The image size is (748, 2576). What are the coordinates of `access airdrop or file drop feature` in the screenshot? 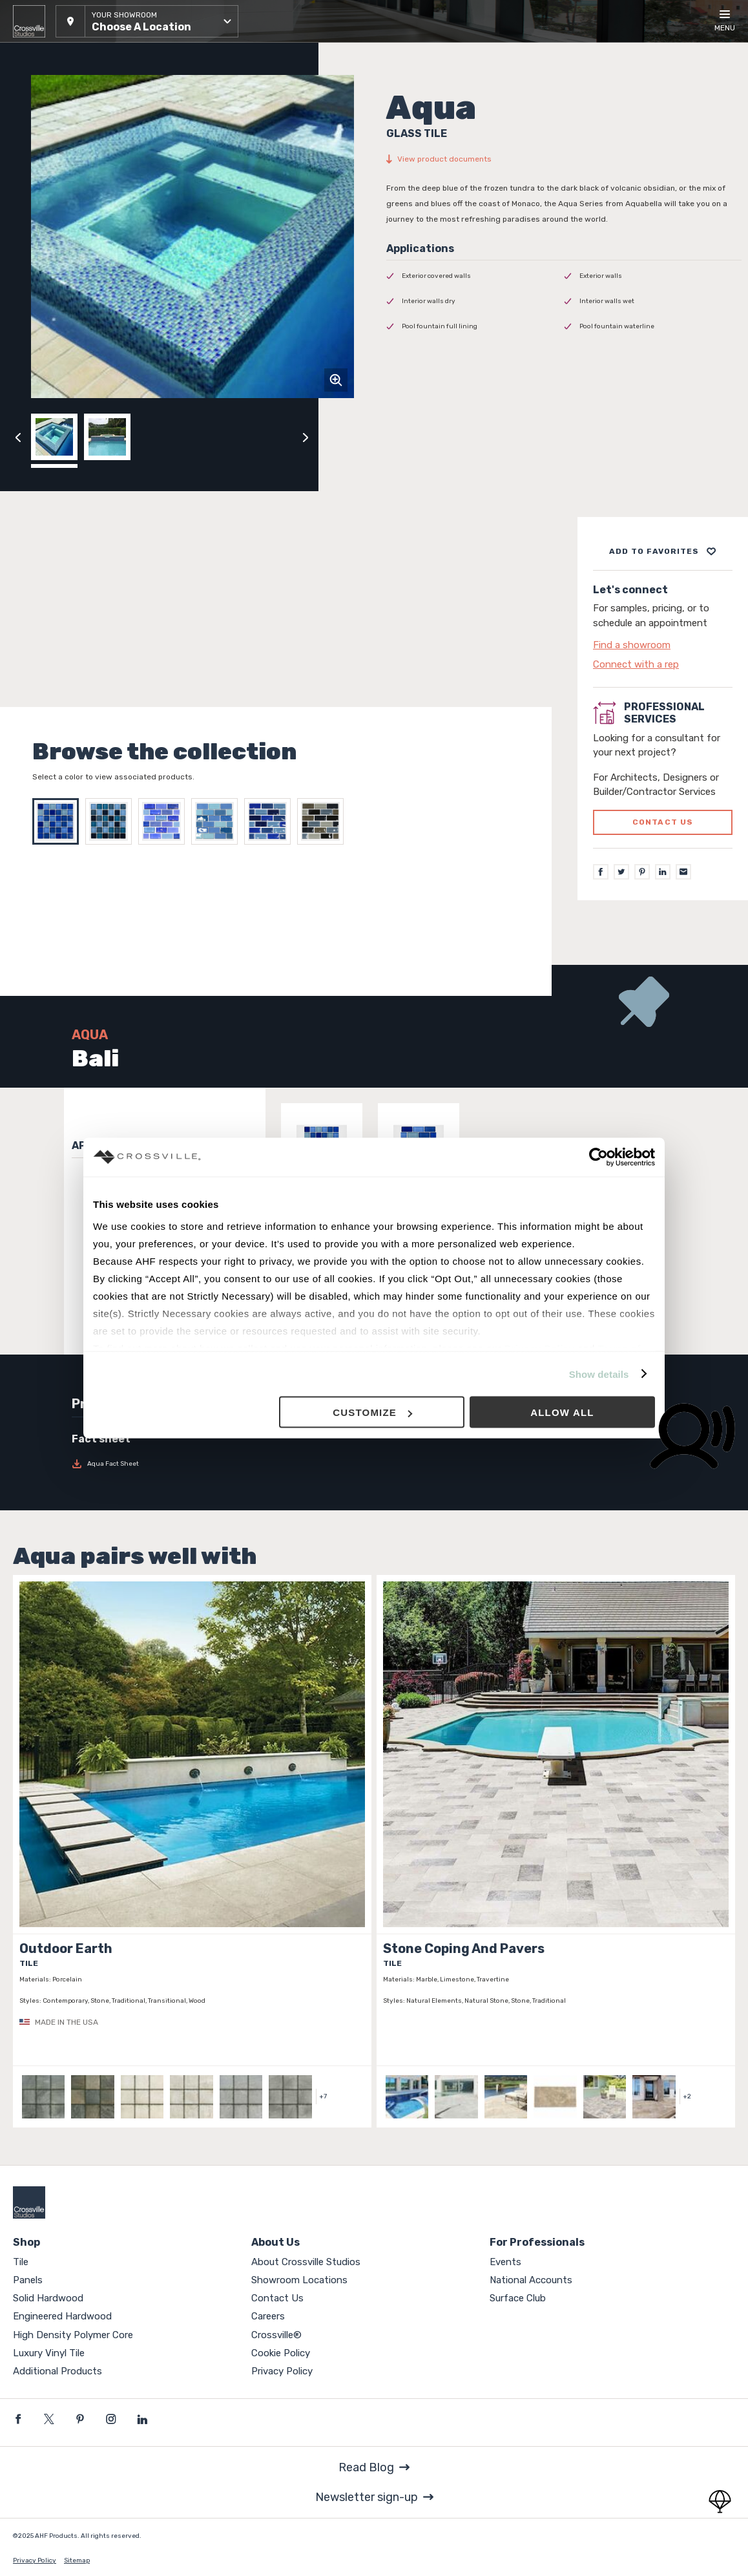 It's located at (720, 2502).